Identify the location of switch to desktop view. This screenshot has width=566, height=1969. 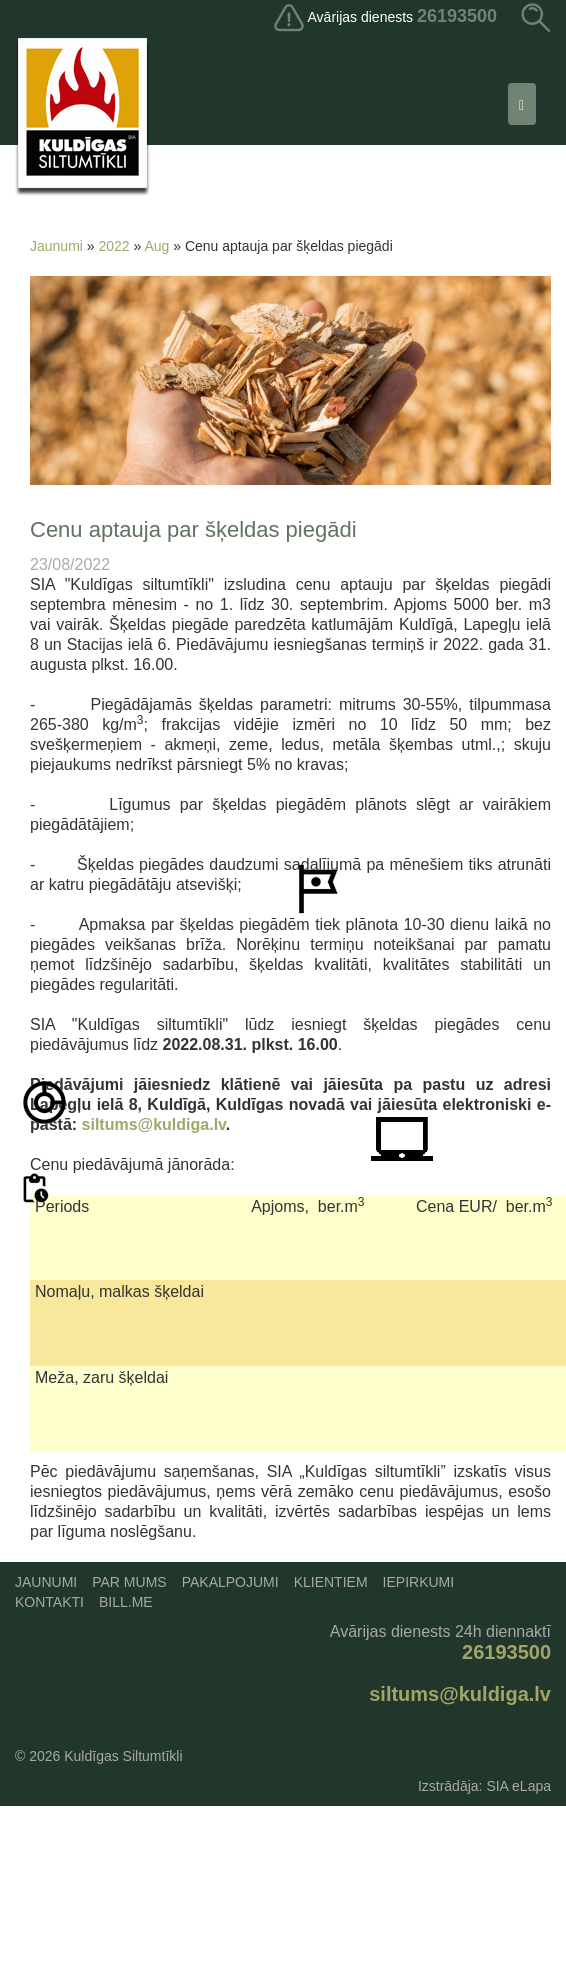
(402, 1140).